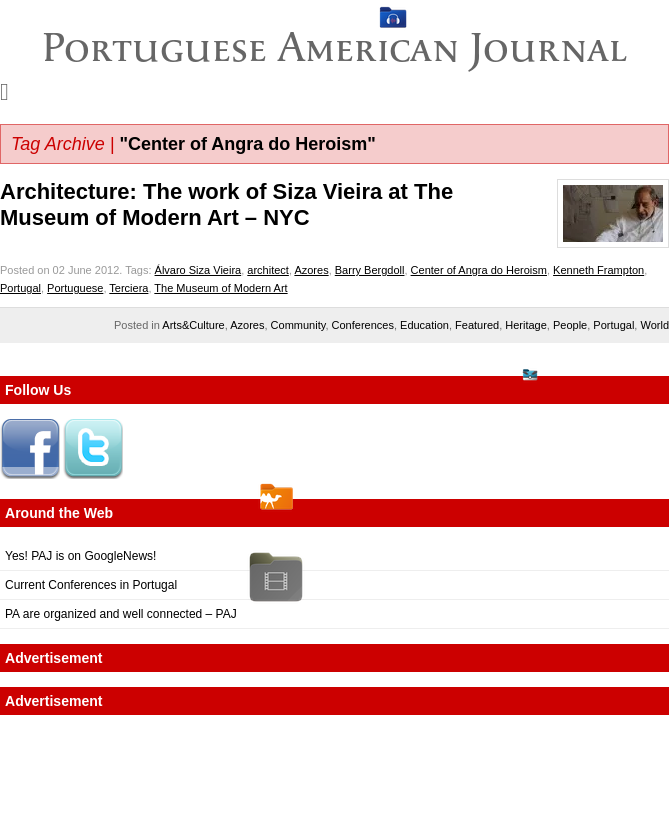 The height and width of the screenshot is (814, 669). Describe the element at coordinates (530, 375) in the screenshot. I see `folder for storing pokémon great ball-related files` at that location.